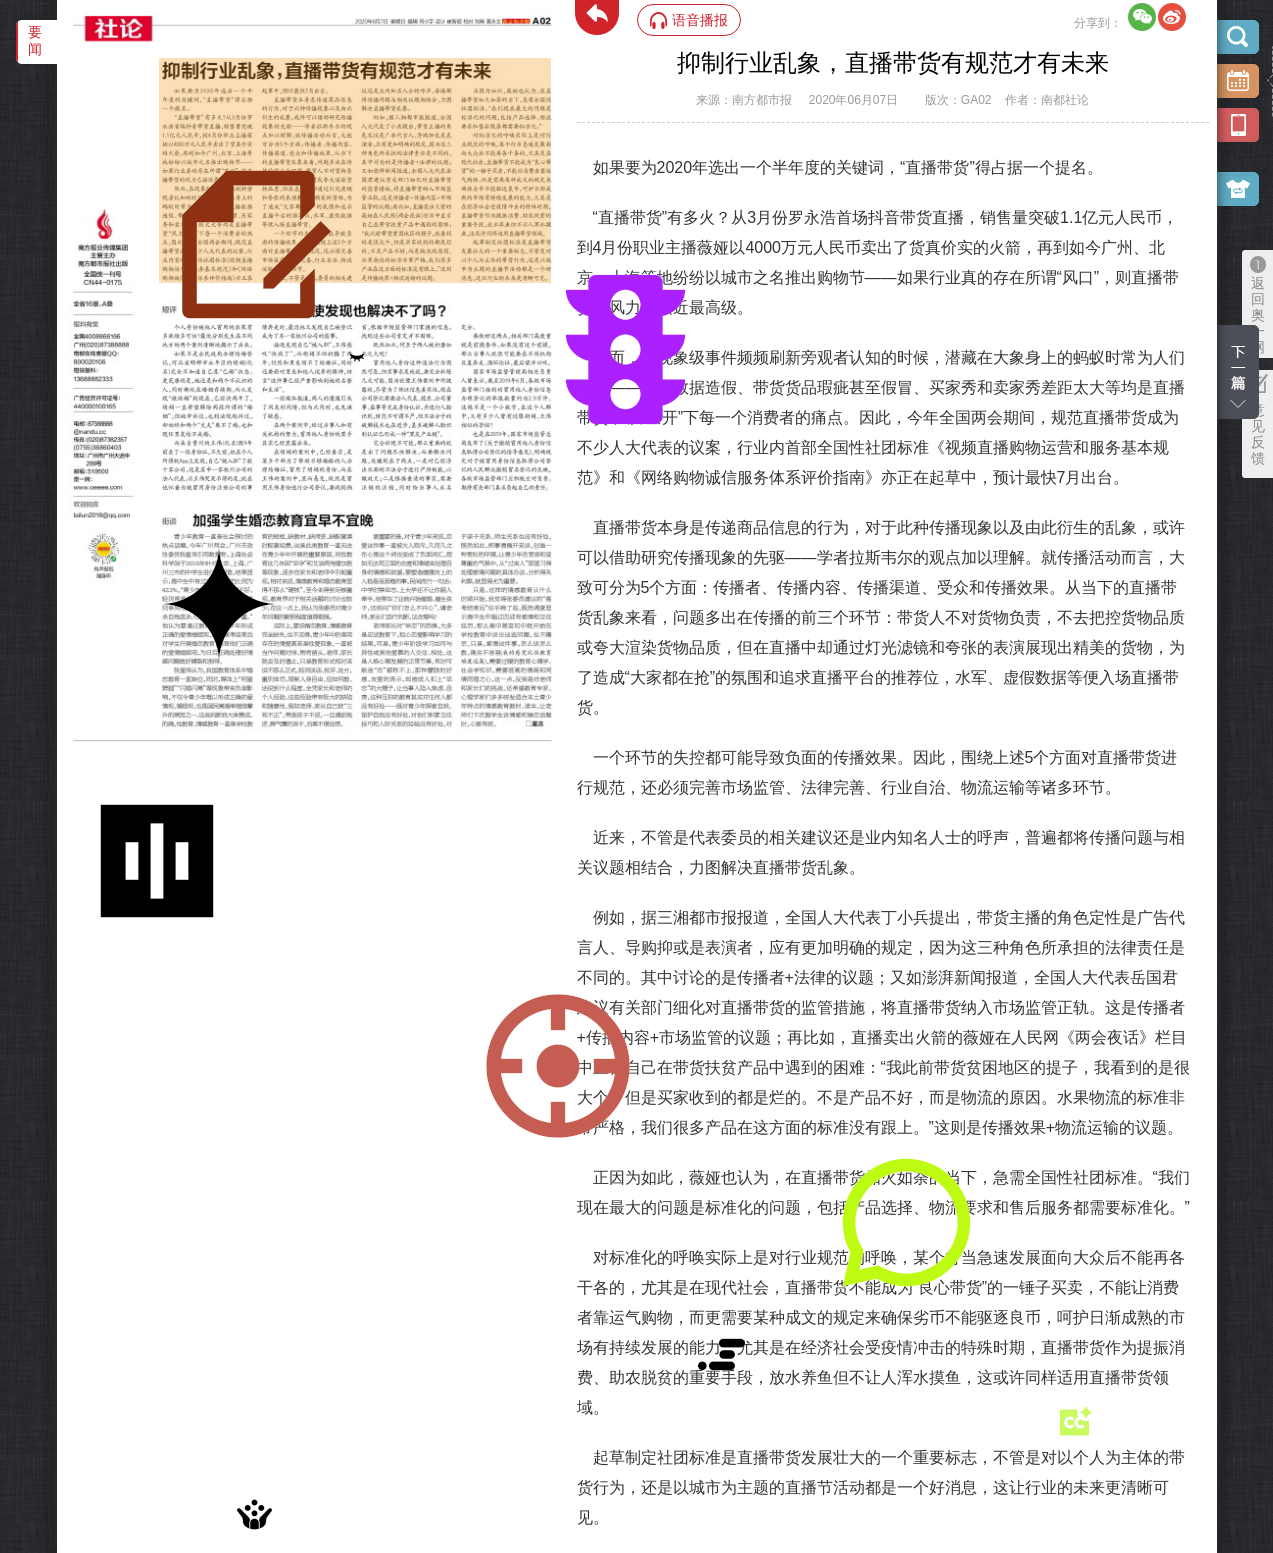  I want to click on open scrimba learning platform, so click(721, 1354).